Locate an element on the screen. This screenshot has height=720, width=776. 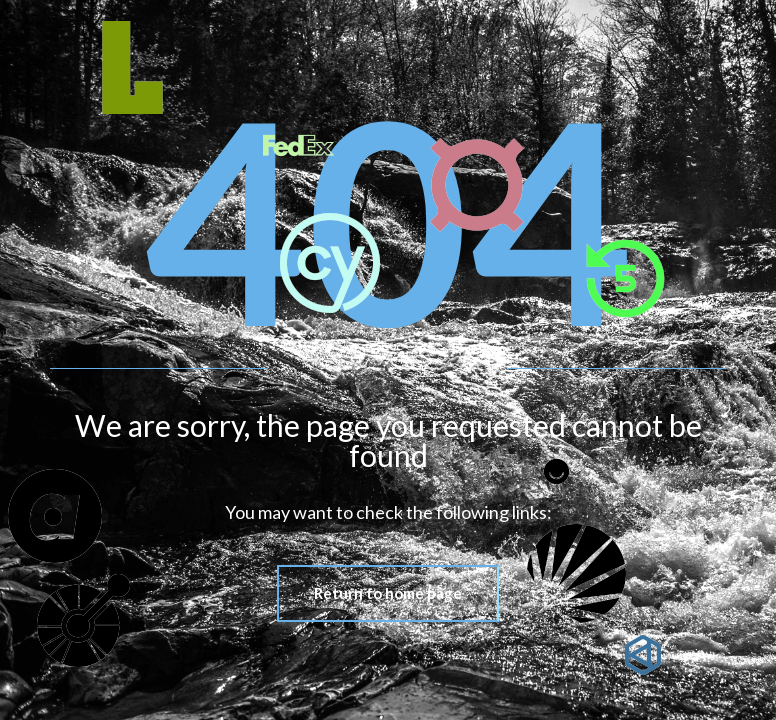
visit the Lospec website is located at coordinates (132, 67).